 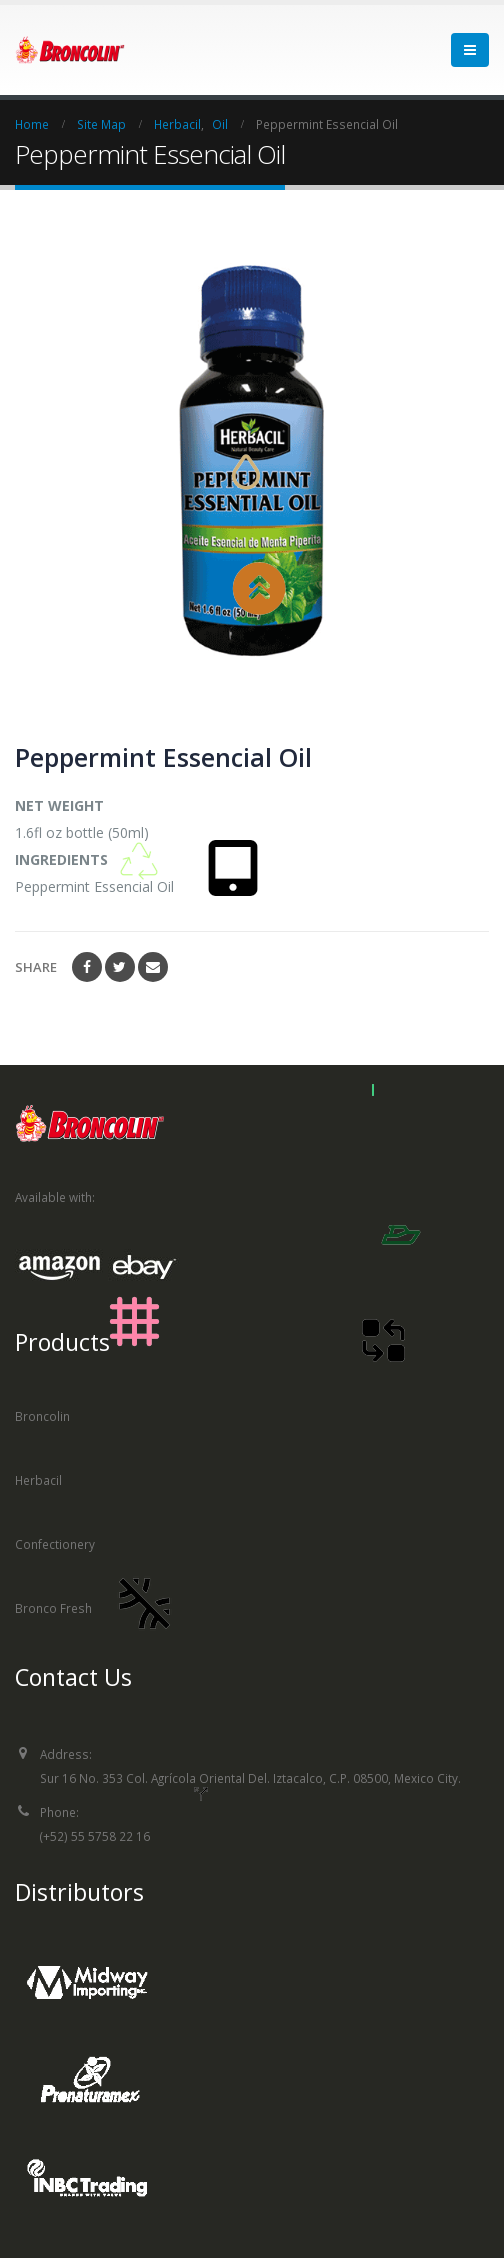 What do you see at coordinates (401, 1234) in the screenshot?
I see `access boat rental or marina services` at bounding box center [401, 1234].